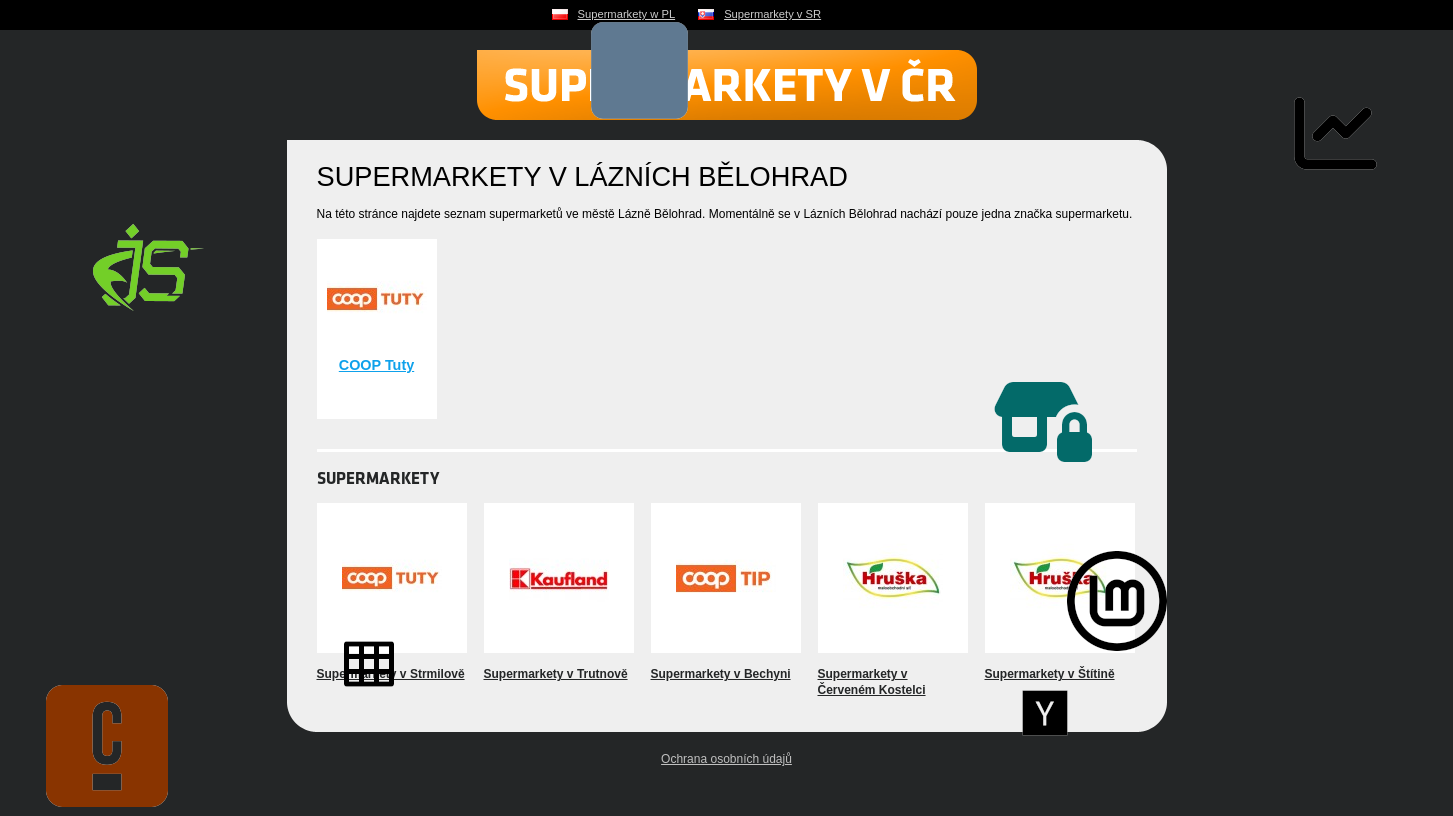 The height and width of the screenshot is (816, 1453). What do you see at coordinates (1045, 713) in the screenshot?
I see `Y Combinator logo` at bounding box center [1045, 713].